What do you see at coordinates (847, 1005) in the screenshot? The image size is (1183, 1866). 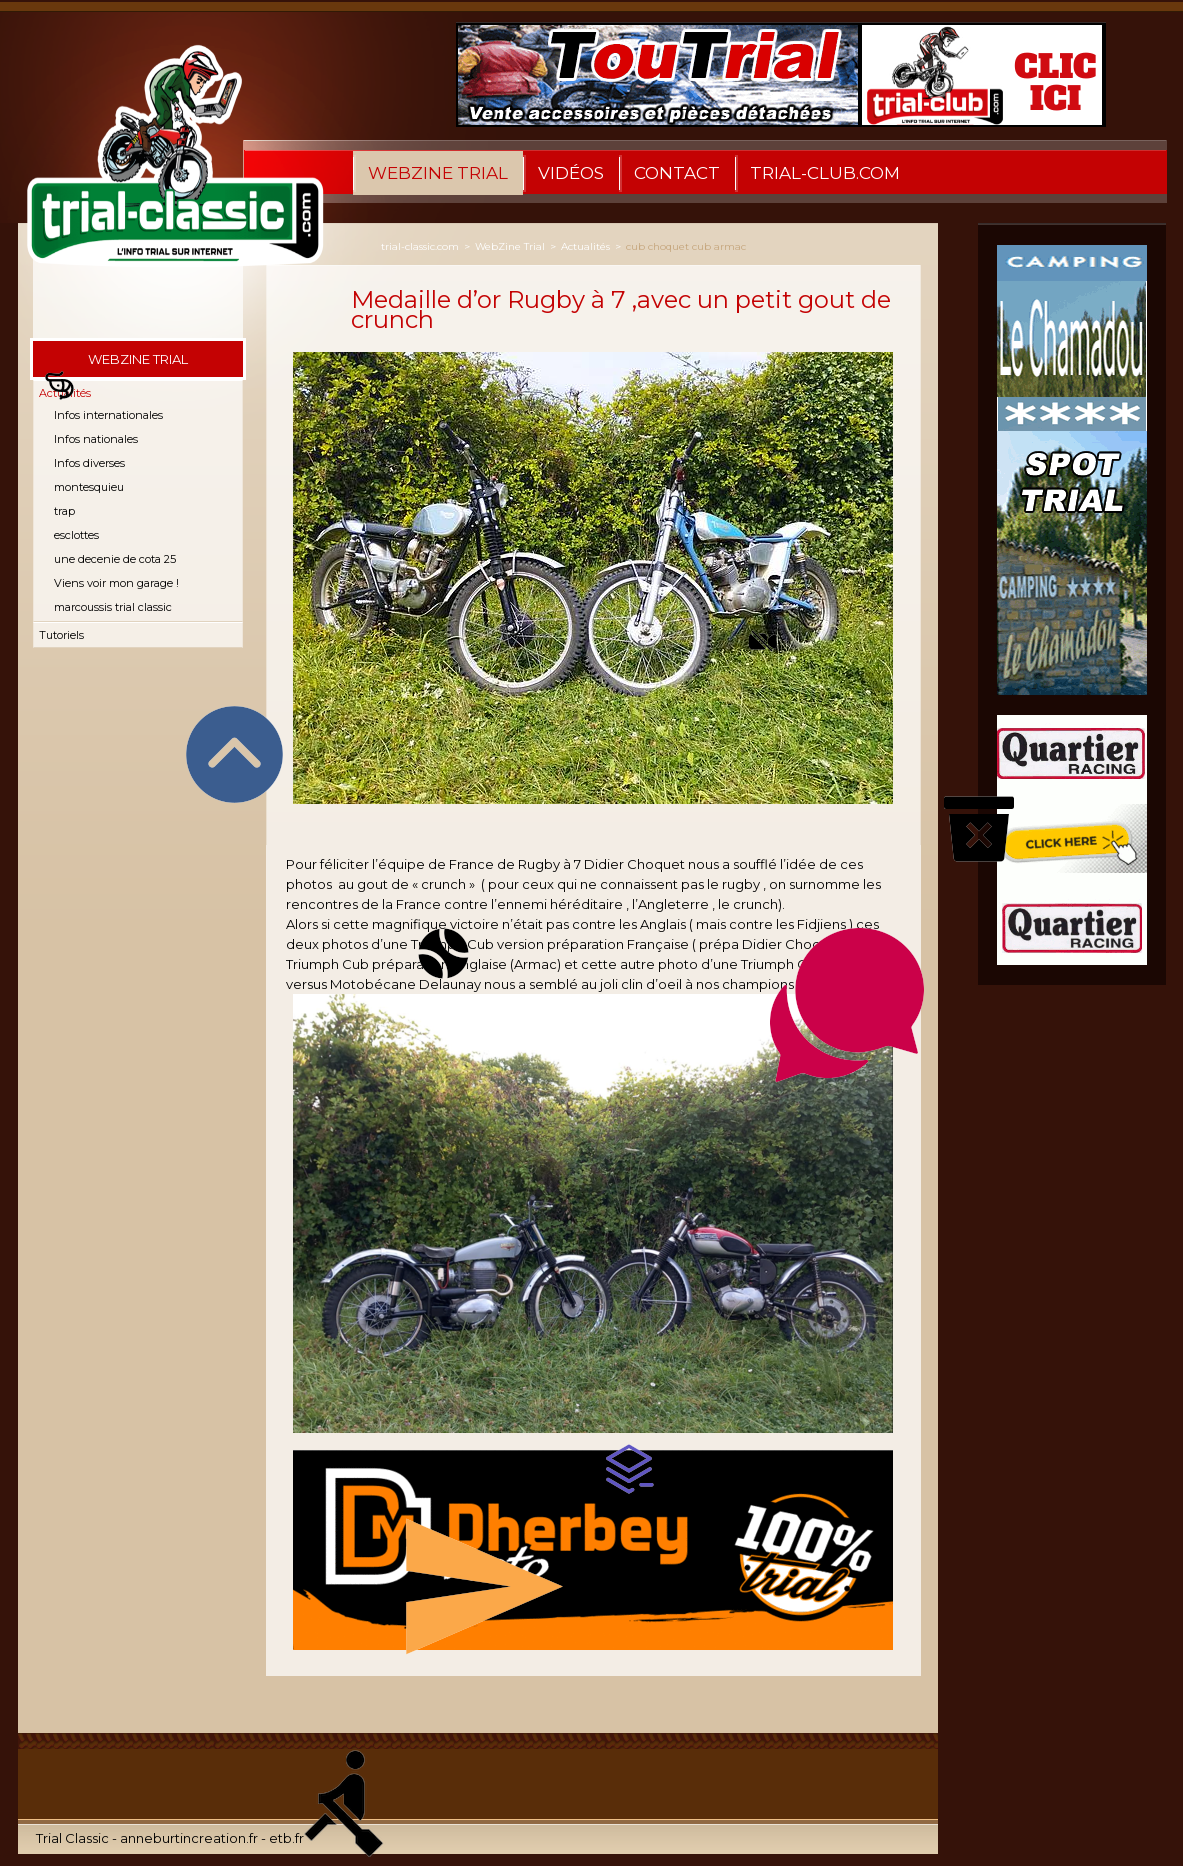 I see `open messaging or chat` at bounding box center [847, 1005].